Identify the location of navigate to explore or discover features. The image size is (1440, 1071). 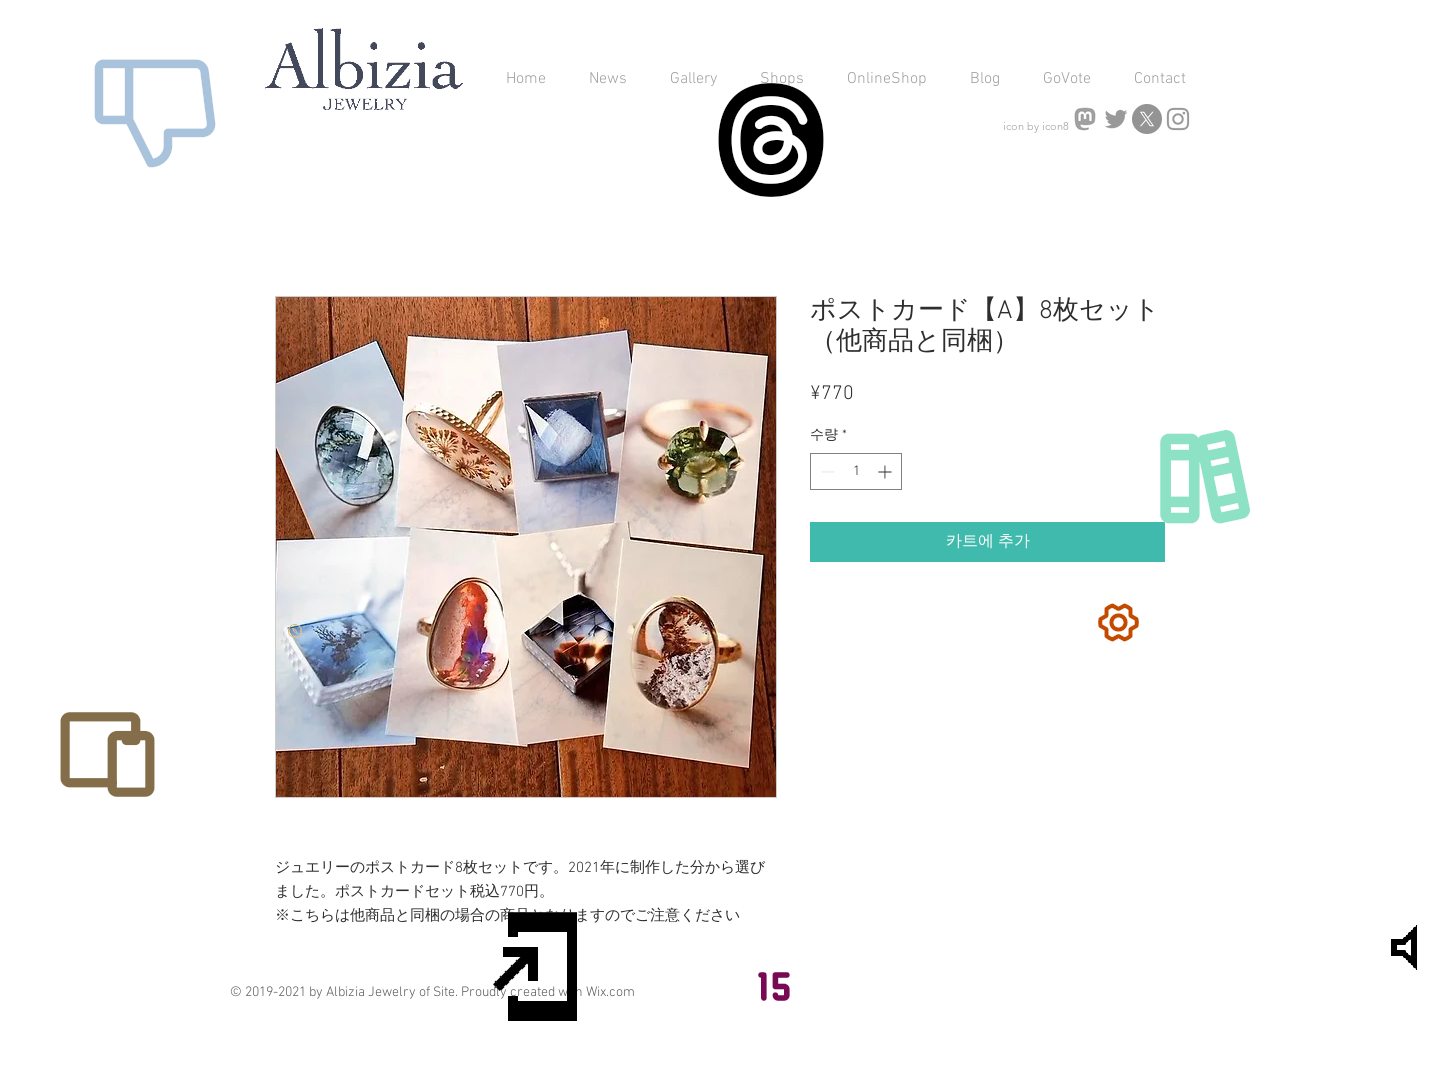
(295, 631).